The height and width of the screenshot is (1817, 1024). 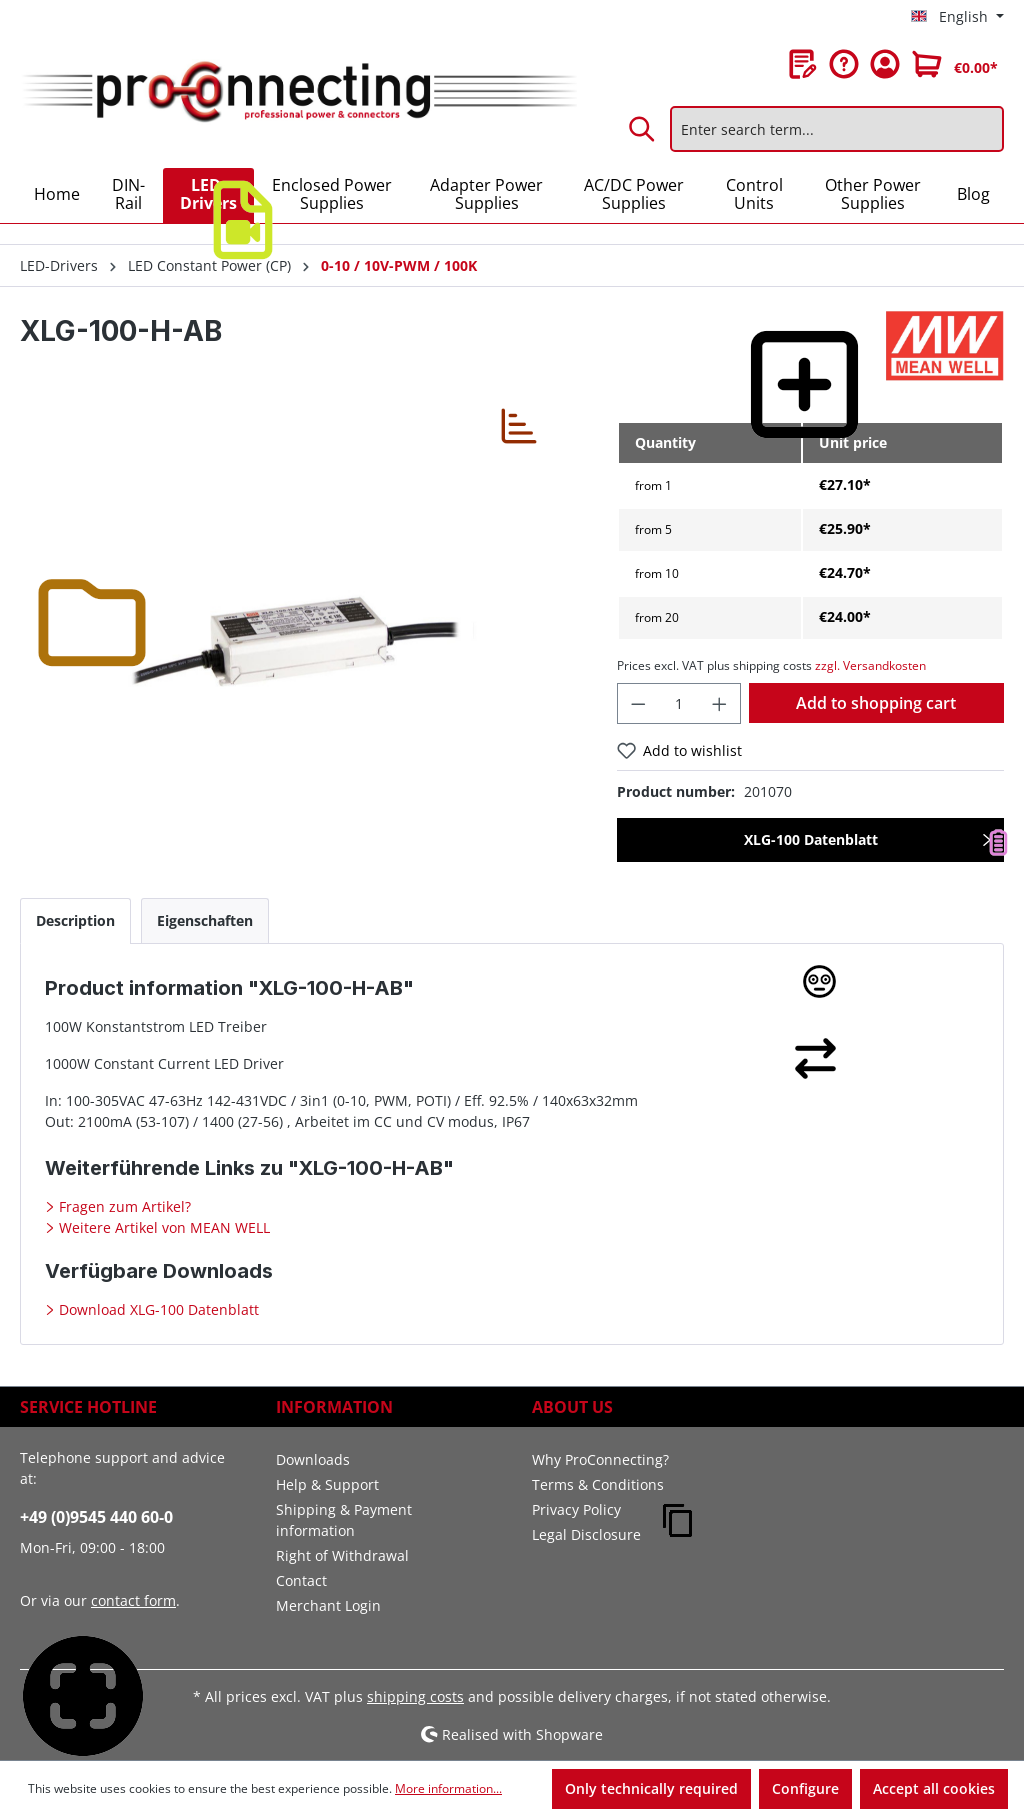 I want to click on view growth analytics or statistics, so click(x=519, y=426).